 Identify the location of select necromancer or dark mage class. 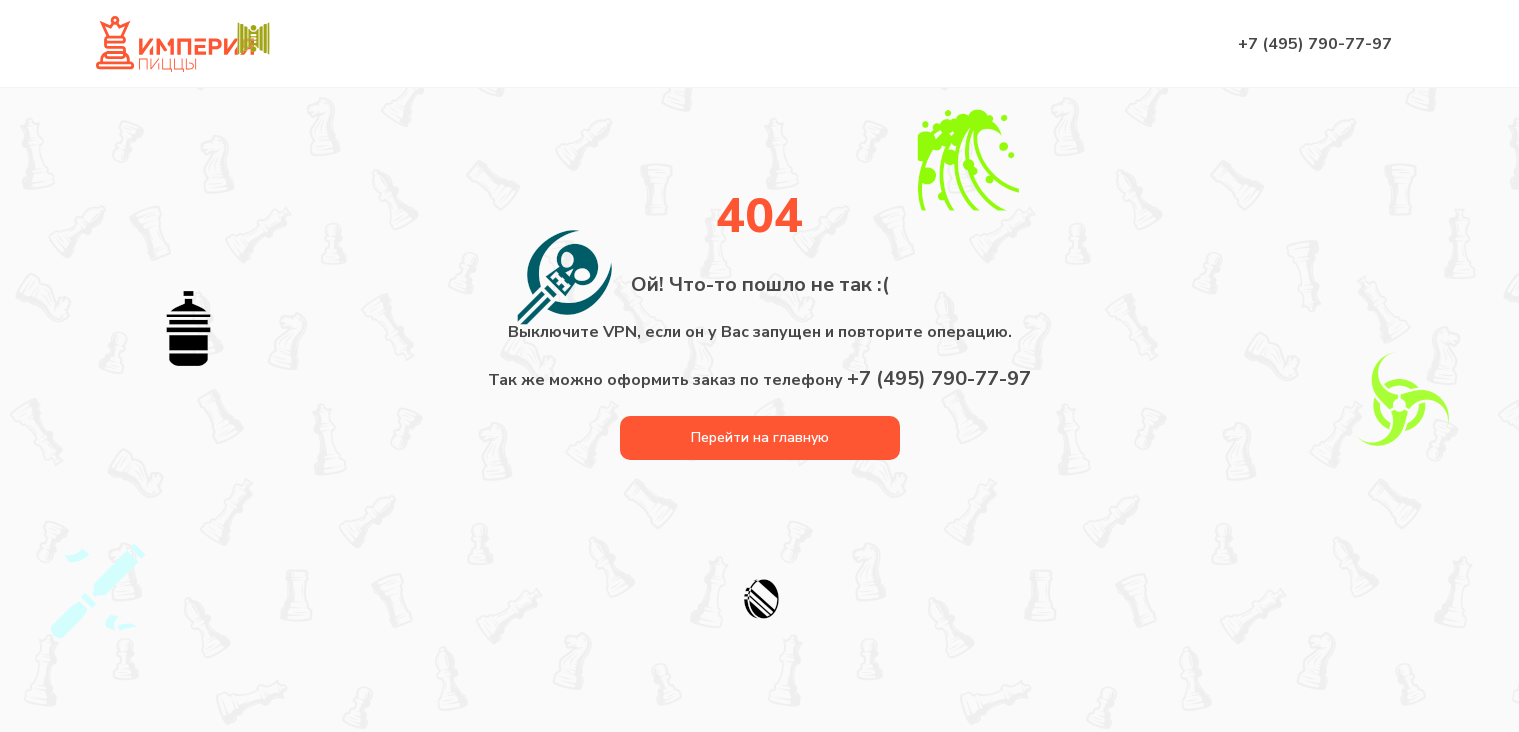
(565, 276).